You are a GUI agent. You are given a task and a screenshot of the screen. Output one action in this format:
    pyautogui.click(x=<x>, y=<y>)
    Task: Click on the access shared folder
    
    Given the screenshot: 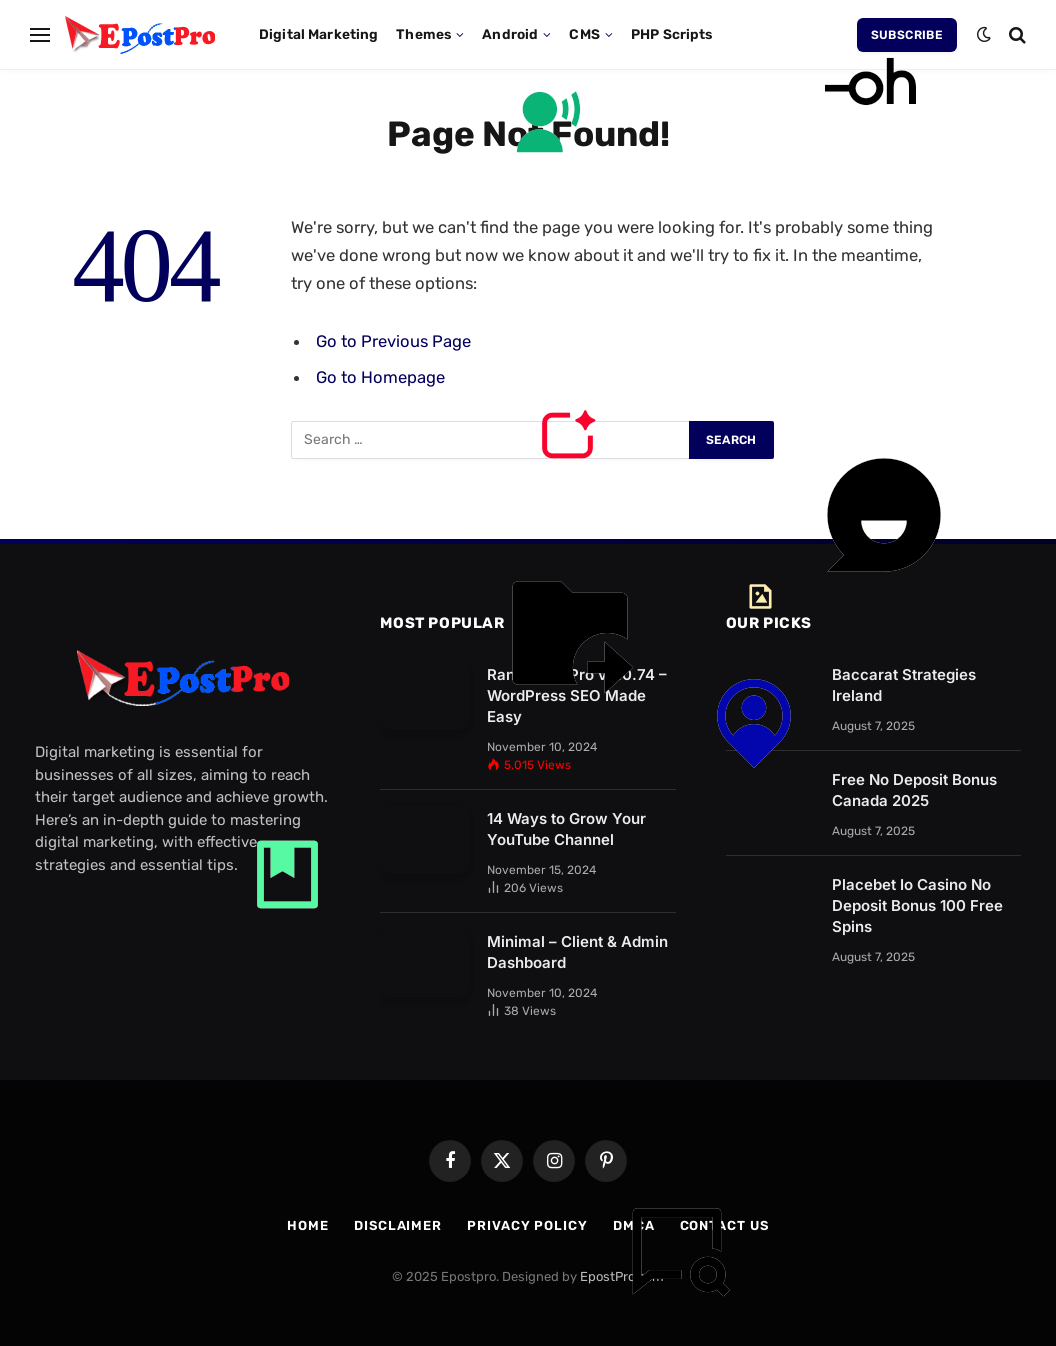 What is the action you would take?
    pyautogui.click(x=570, y=633)
    